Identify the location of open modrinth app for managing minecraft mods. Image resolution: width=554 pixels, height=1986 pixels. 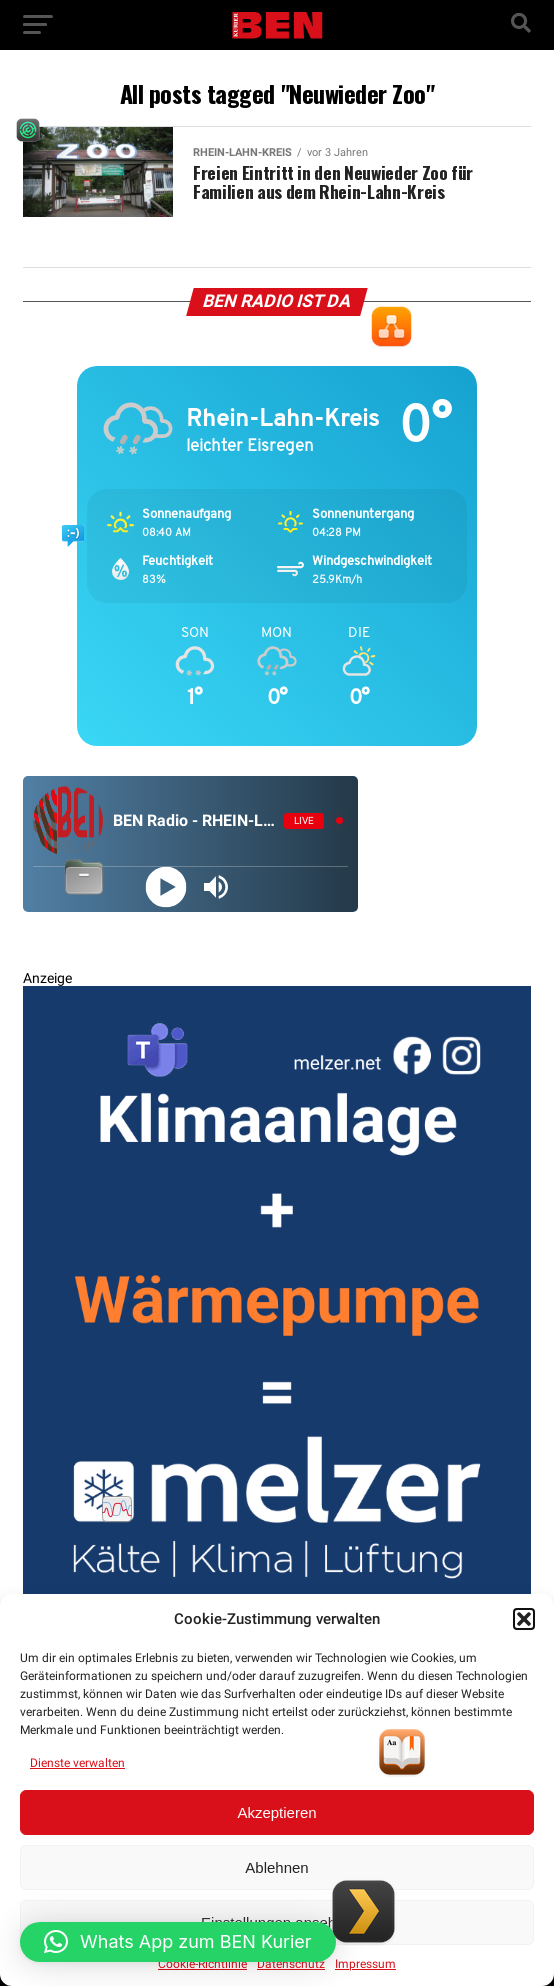
(28, 130).